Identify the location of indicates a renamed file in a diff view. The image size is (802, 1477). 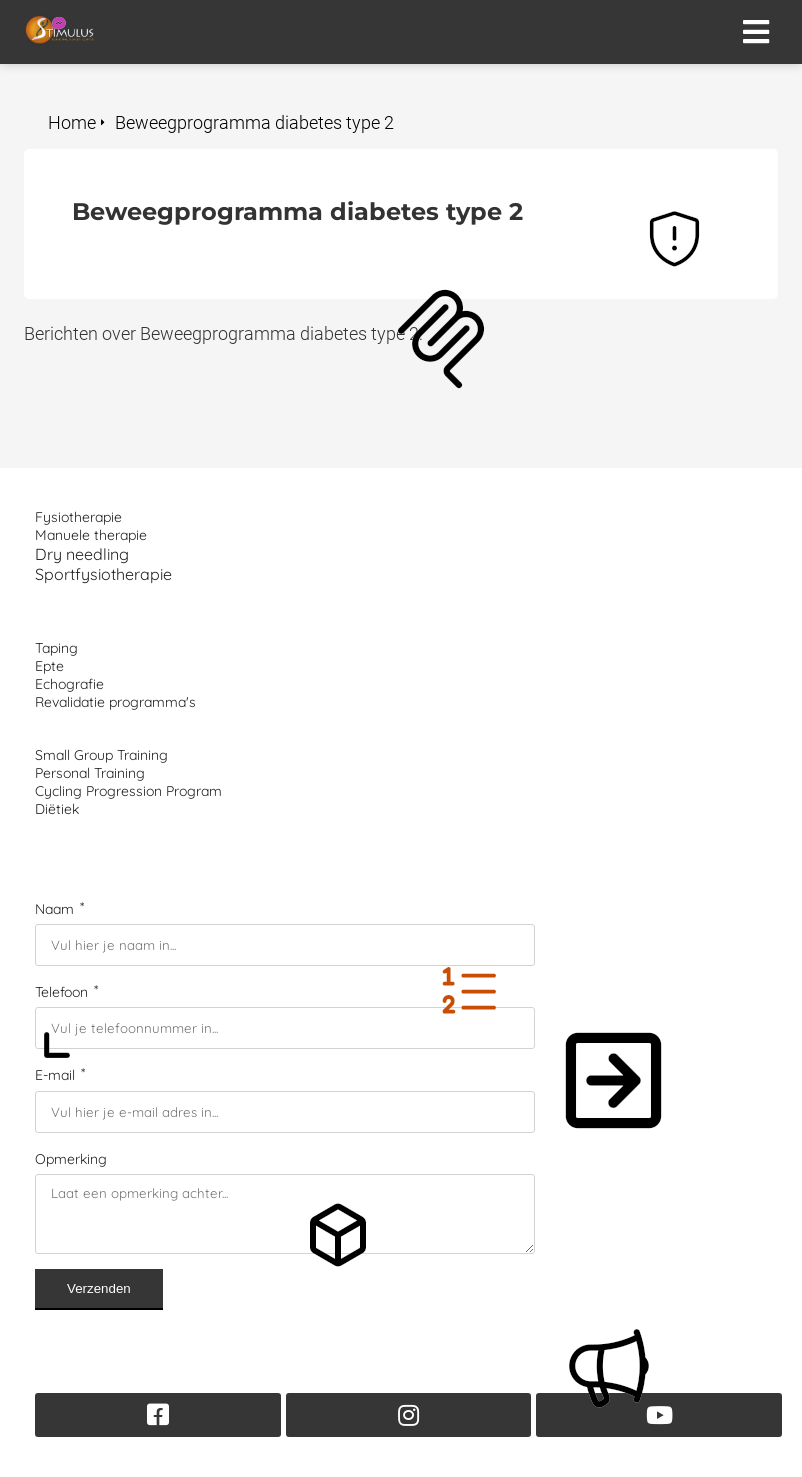
(613, 1080).